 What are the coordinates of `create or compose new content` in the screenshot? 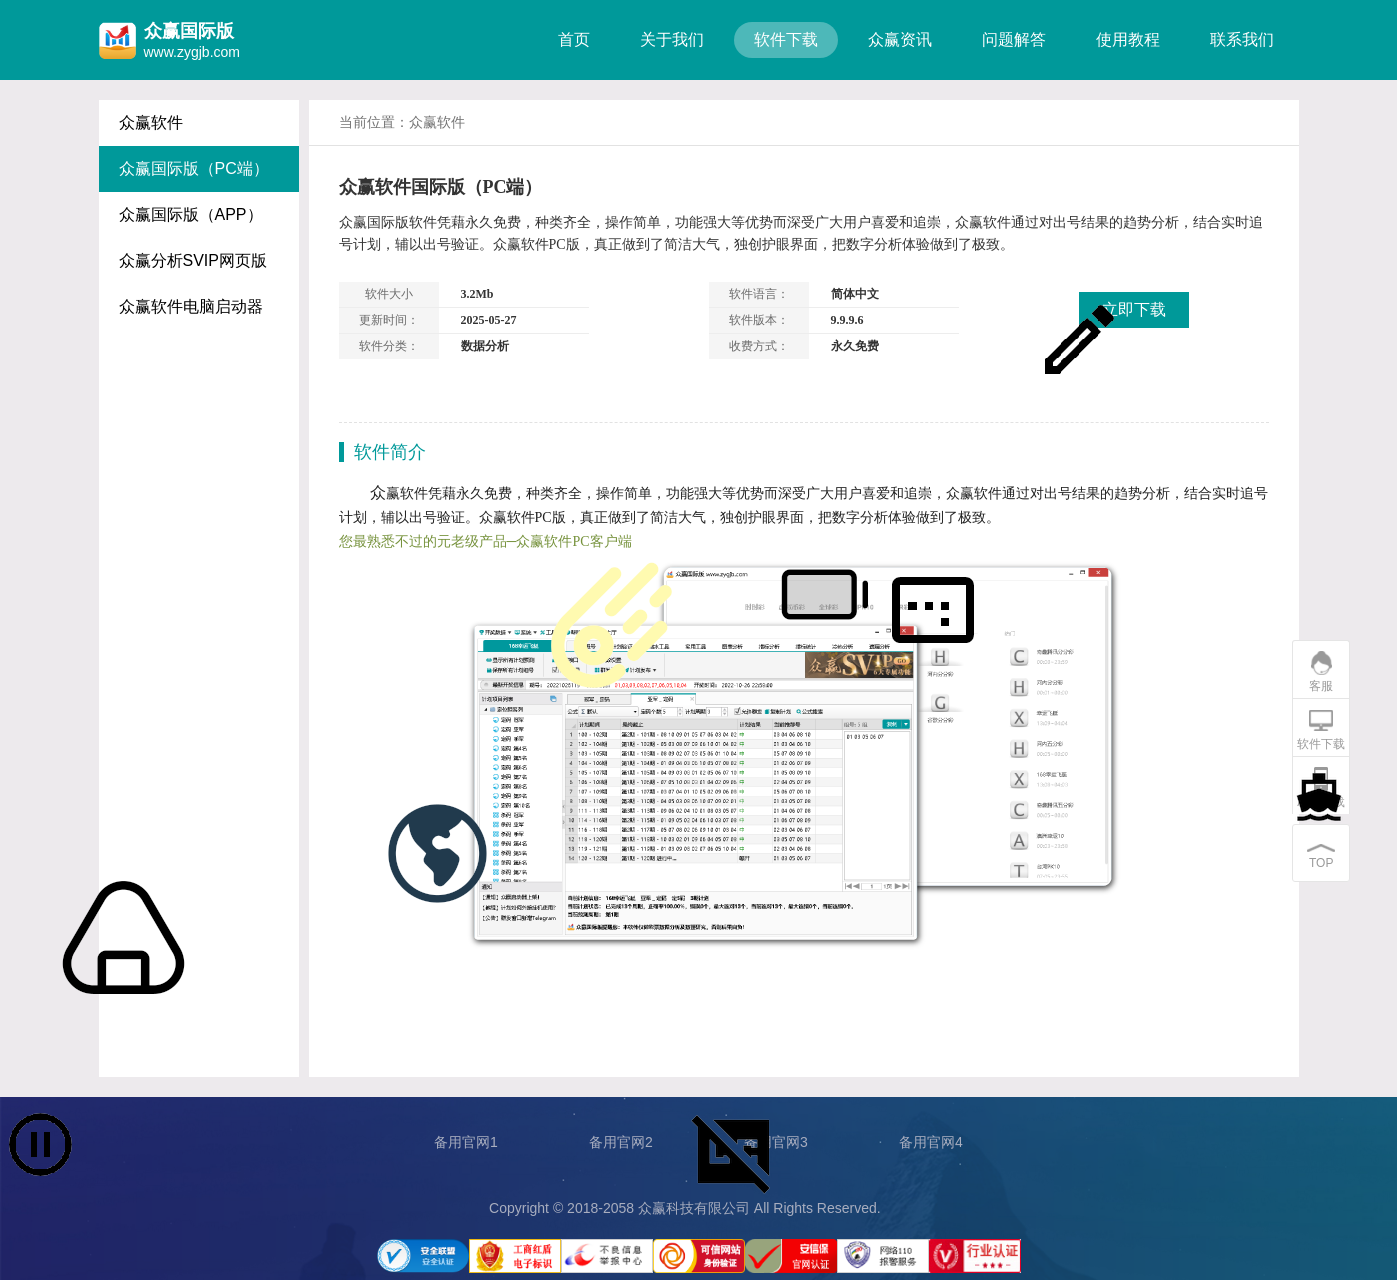 It's located at (1079, 339).